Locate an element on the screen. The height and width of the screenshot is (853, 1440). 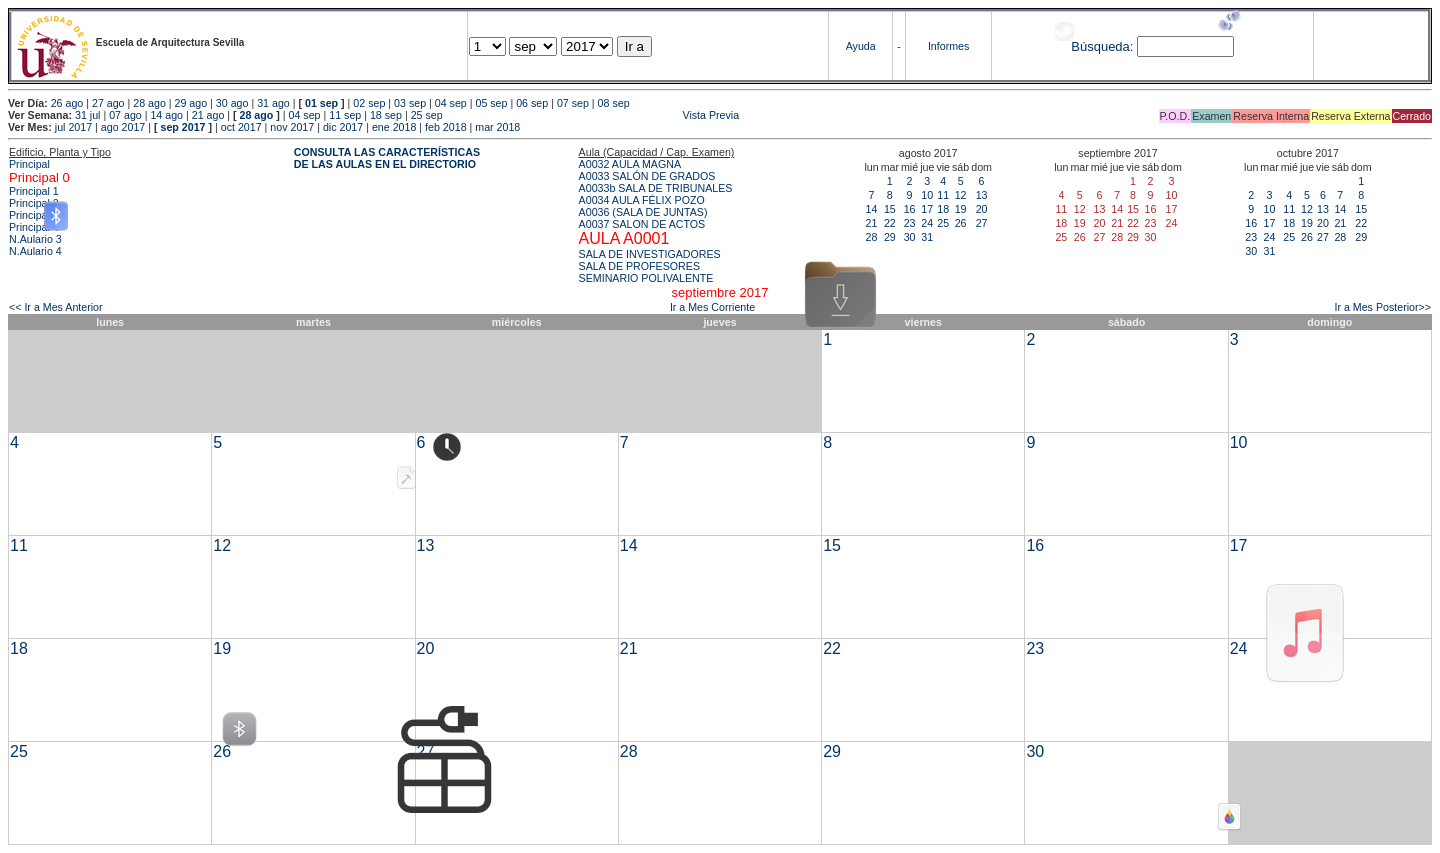
connect to a USB hub device is located at coordinates (444, 759).